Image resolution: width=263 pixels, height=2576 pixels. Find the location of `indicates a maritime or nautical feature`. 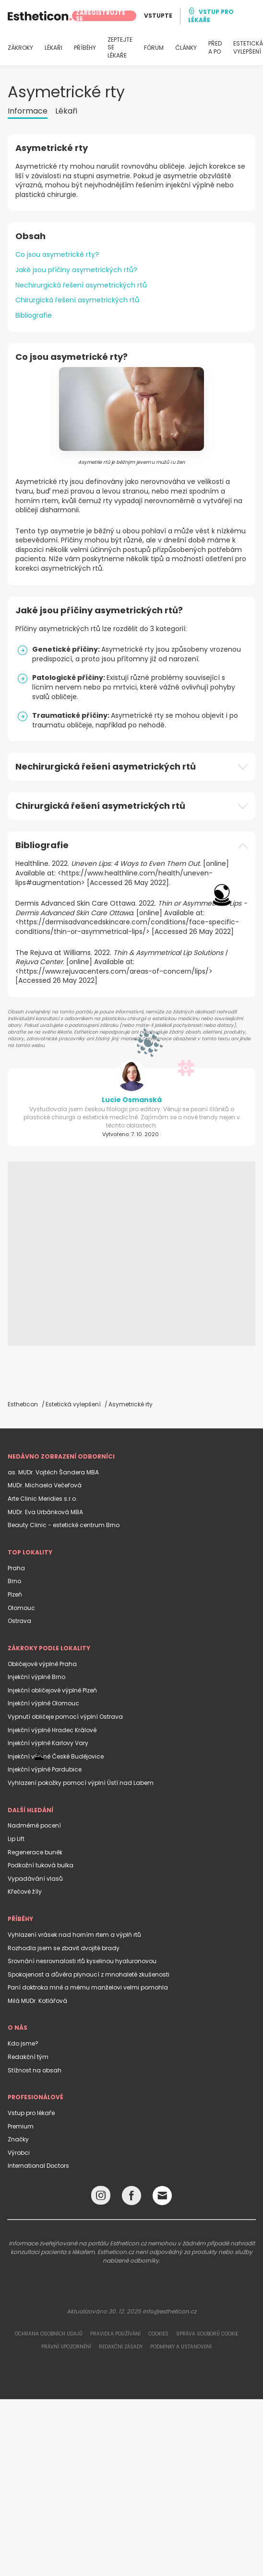

indicates a maritime or nautical feature is located at coordinates (39, 1752).